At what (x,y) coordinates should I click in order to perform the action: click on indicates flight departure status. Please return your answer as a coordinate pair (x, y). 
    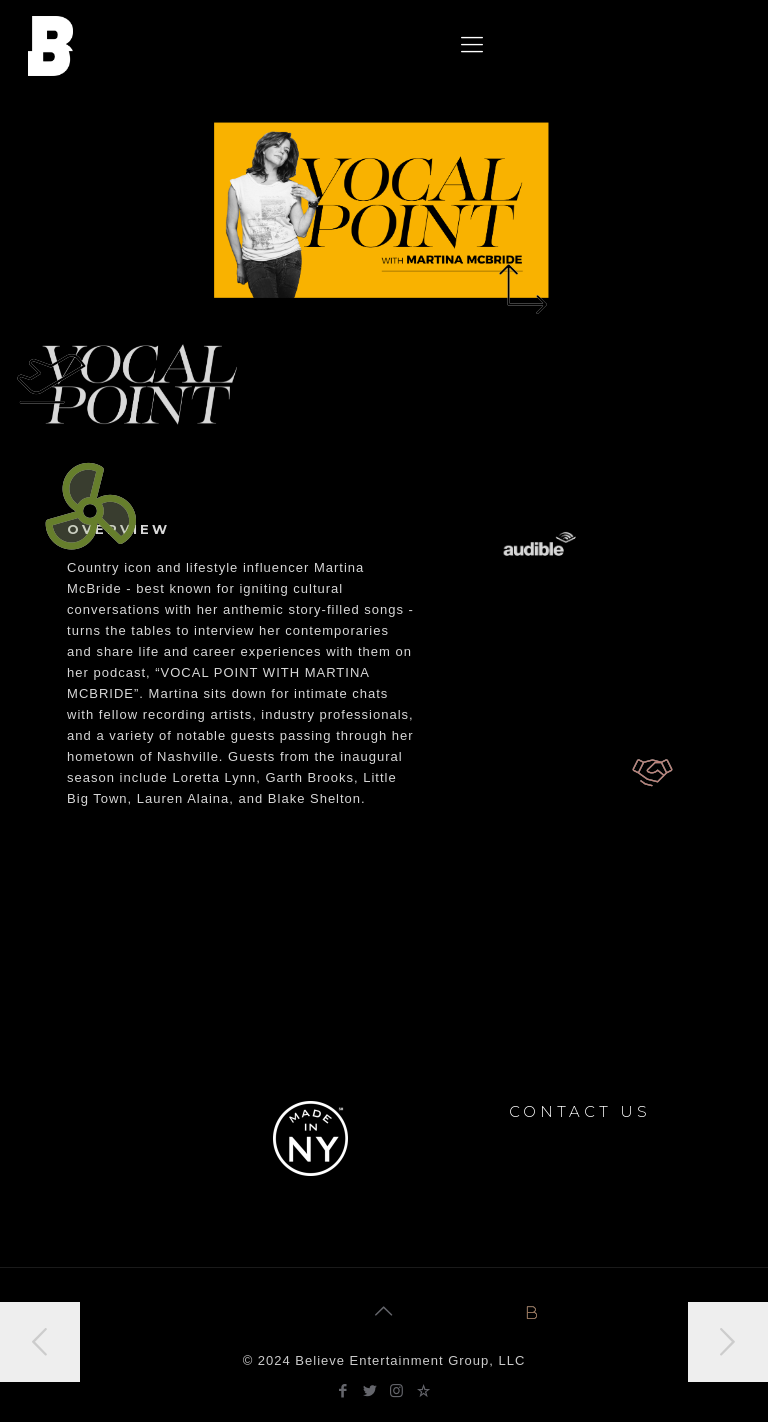
    Looking at the image, I should click on (51, 376).